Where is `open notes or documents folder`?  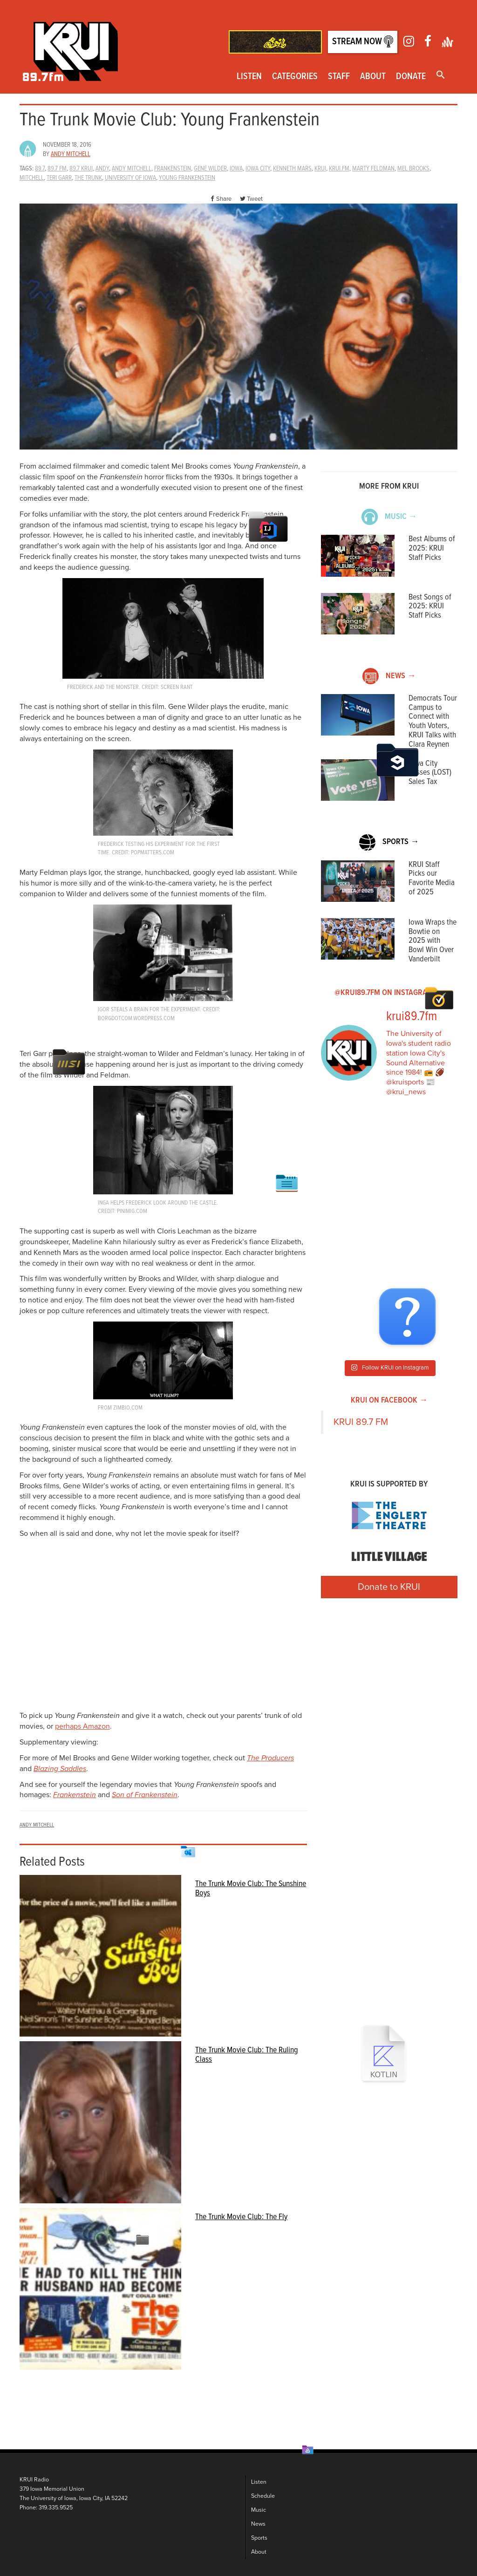 open notes or documents folder is located at coordinates (286, 1184).